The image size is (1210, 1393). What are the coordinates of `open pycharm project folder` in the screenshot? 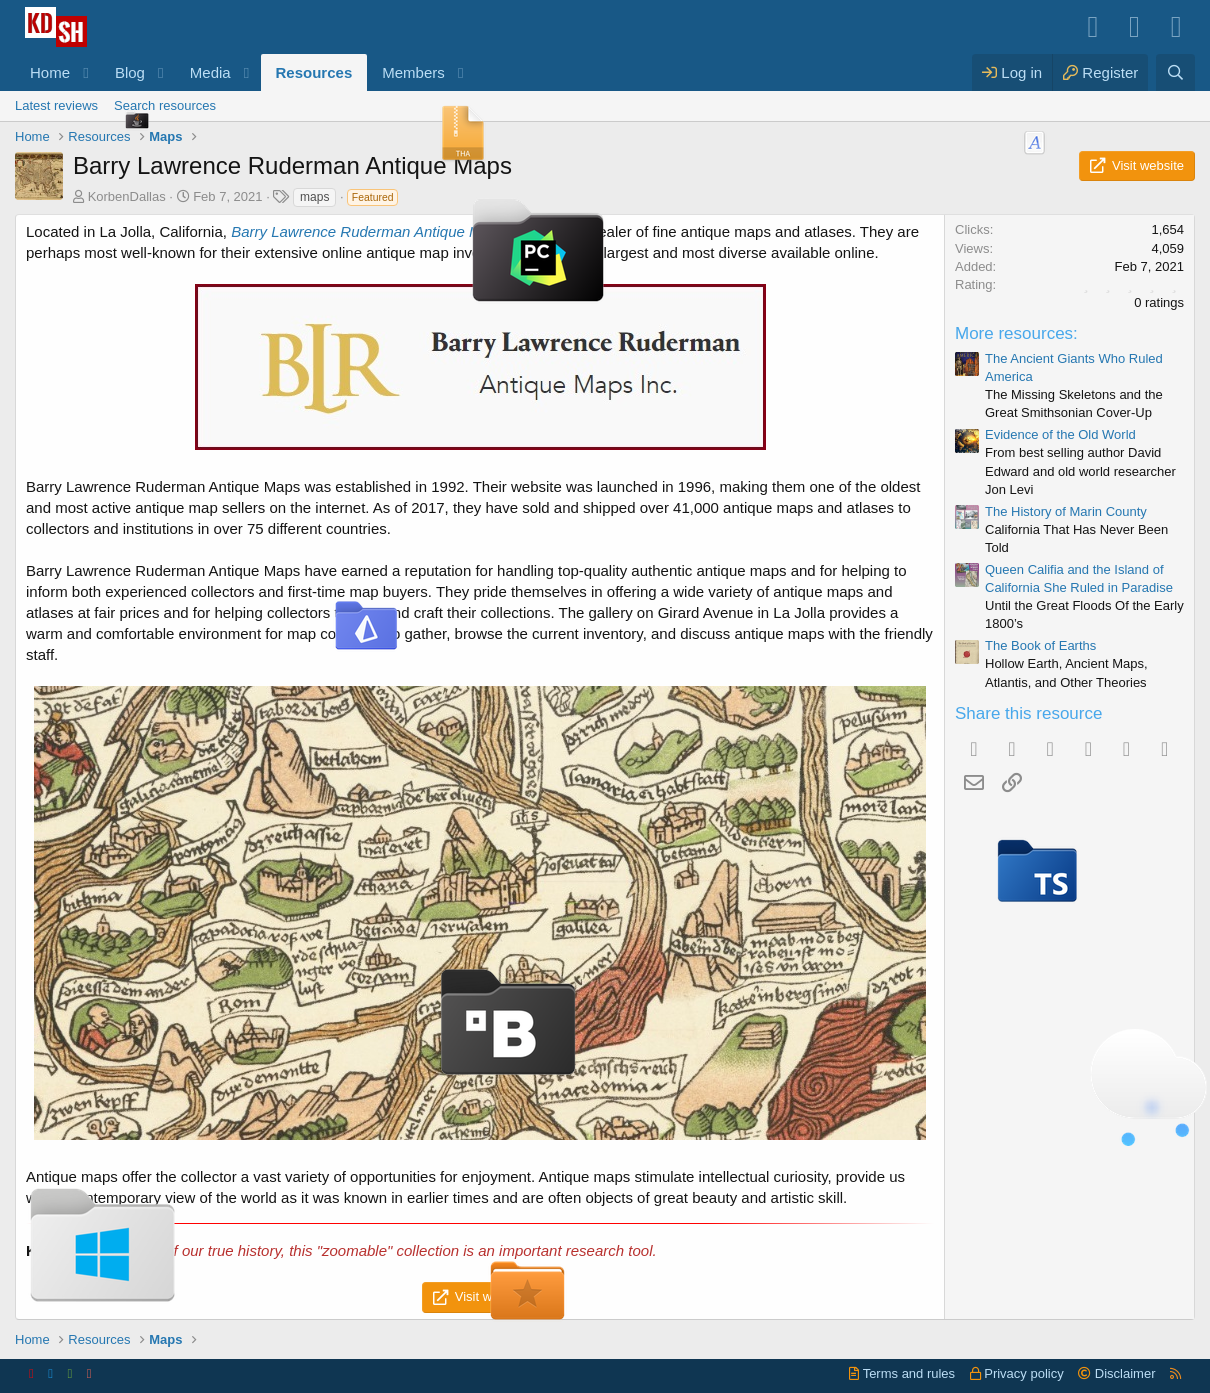 It's located at (537, 253).